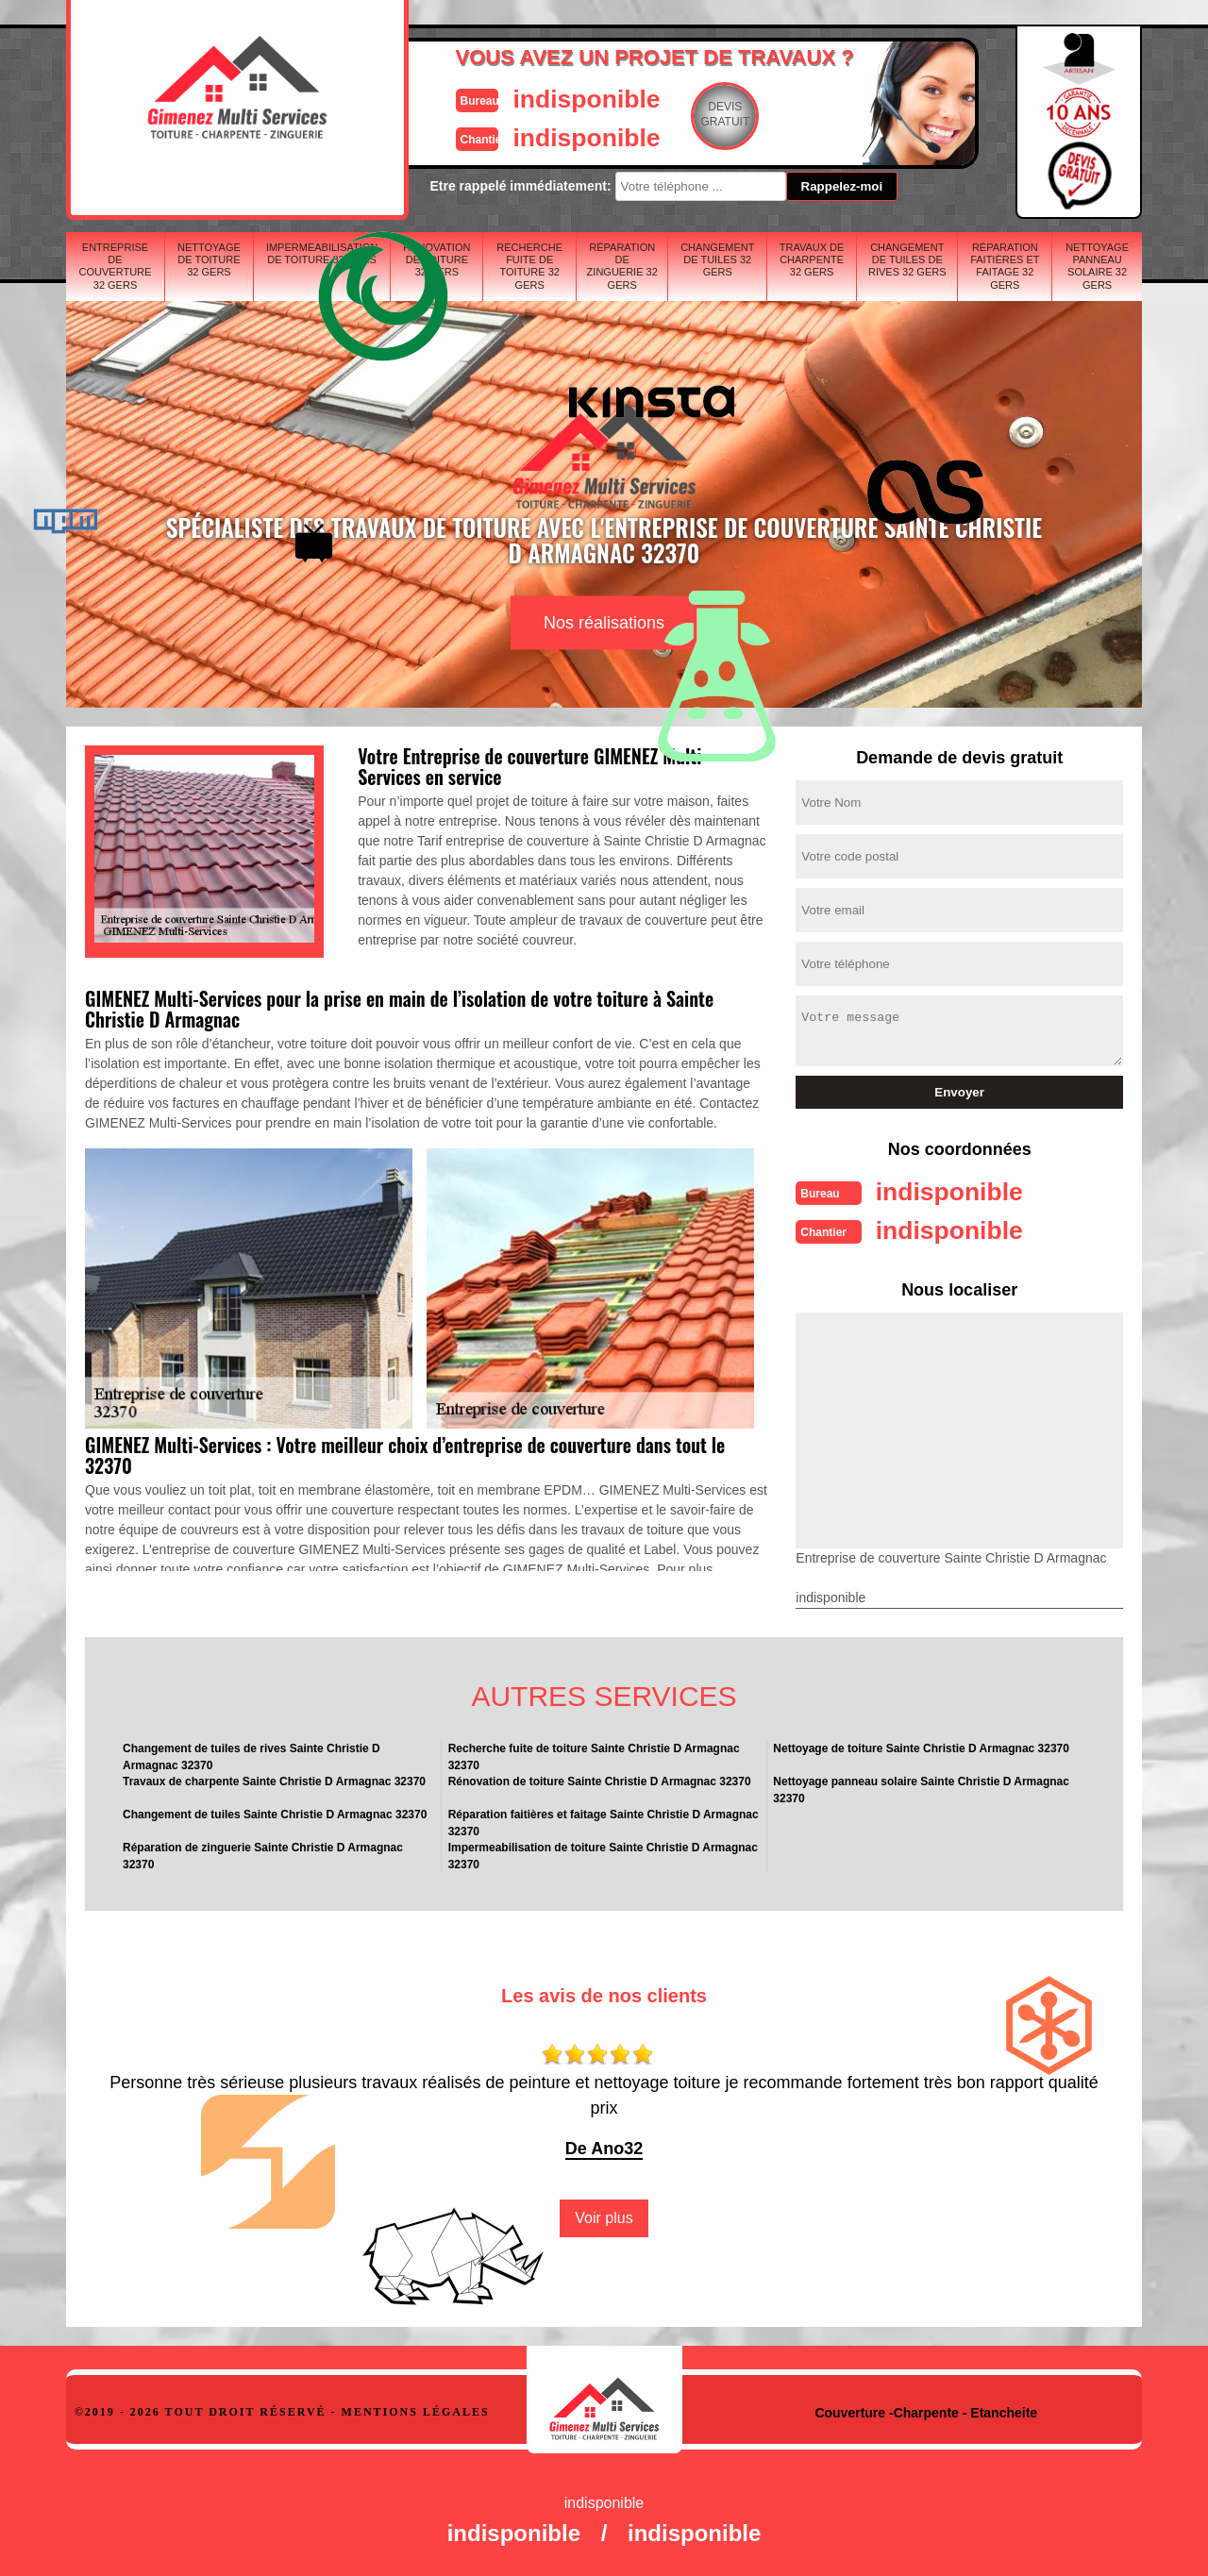 The width and height of the screenshot is (1208, 2576). What do you see at coordinates (925, 492) in the screenshot?
I see `open Last.fm app` at bounding box center [925, 492].